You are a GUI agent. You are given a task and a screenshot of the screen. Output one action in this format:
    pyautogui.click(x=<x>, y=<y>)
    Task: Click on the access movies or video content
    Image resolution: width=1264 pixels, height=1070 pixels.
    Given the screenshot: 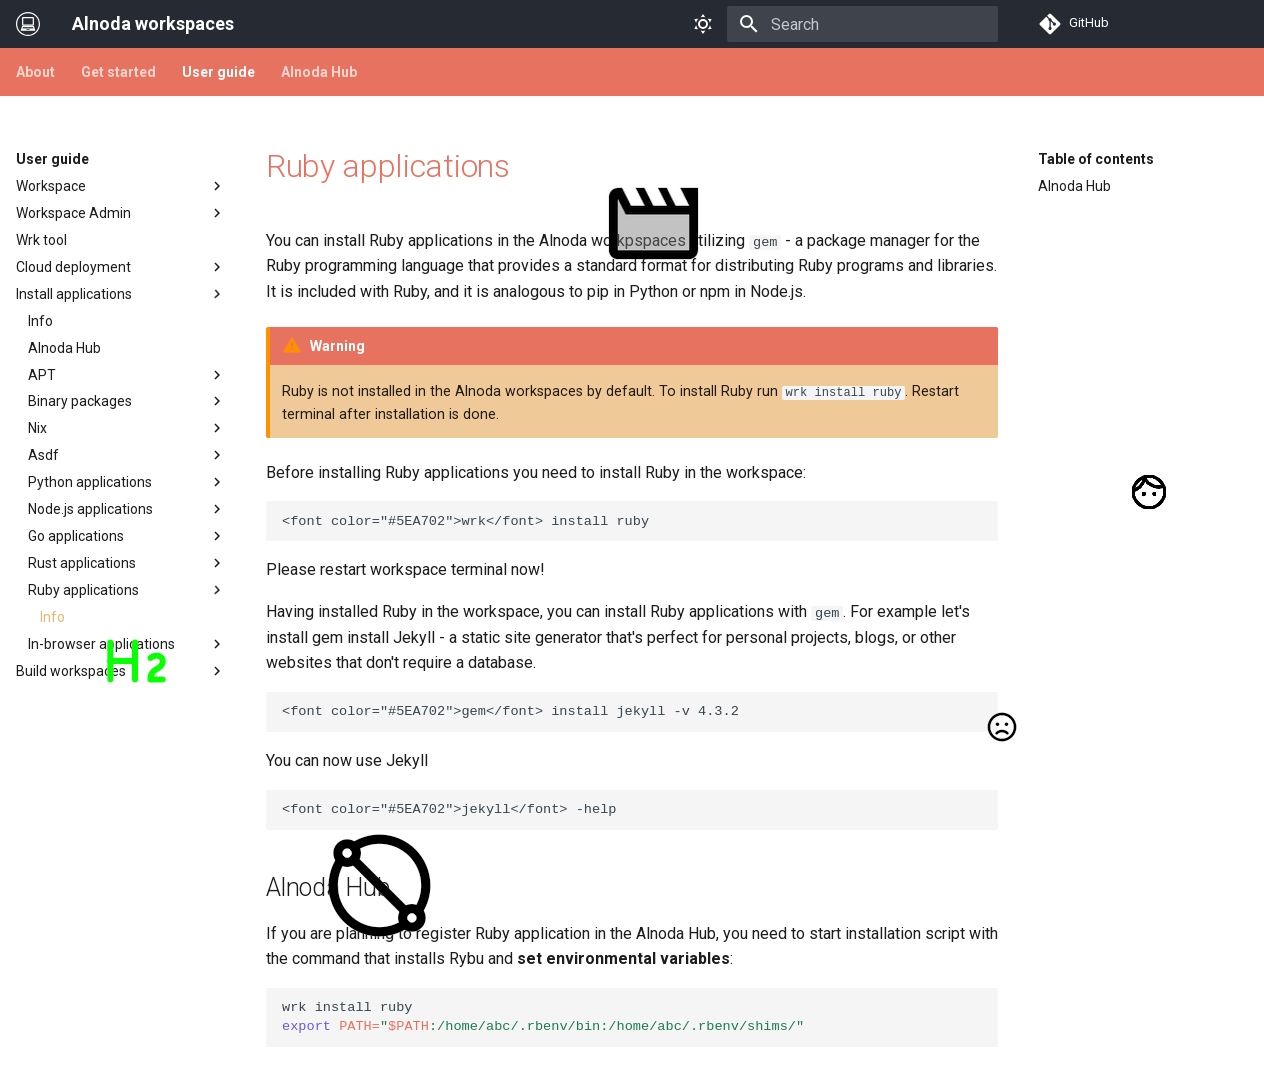 What is the action you would take?
    pyautogui.click(x=653, y=223)
    